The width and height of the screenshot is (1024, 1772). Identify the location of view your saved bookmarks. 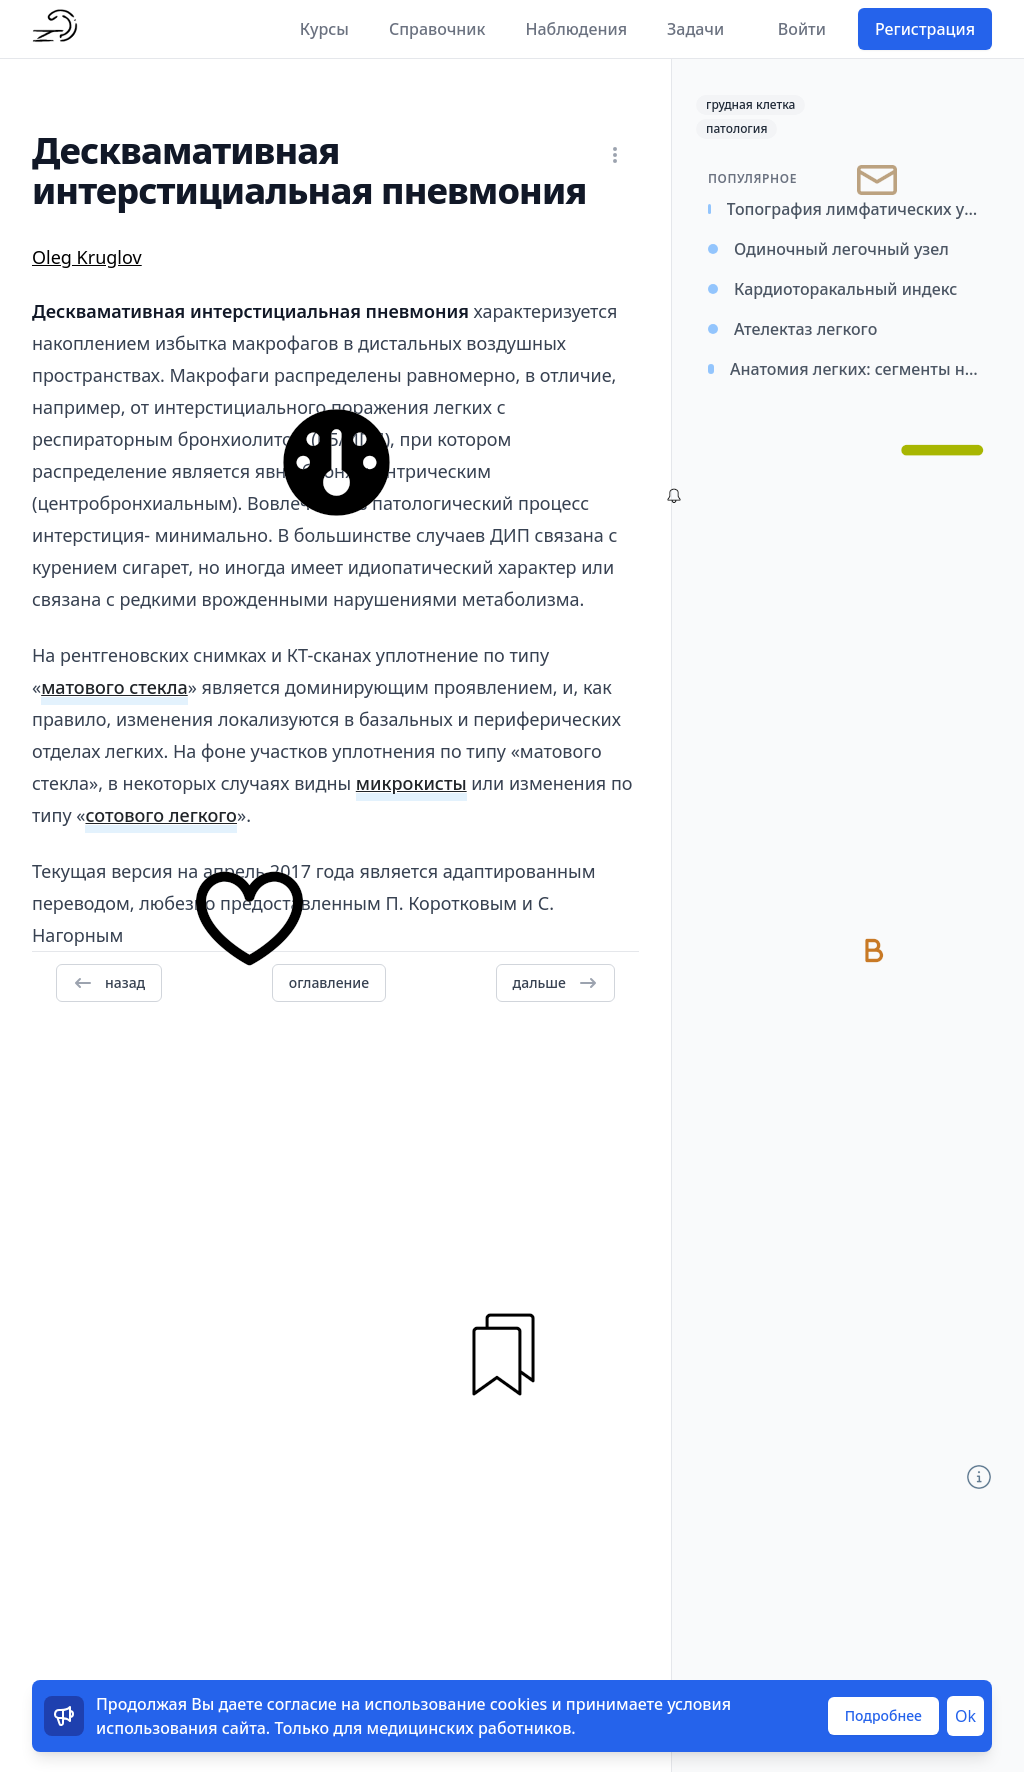
(503, 1354).